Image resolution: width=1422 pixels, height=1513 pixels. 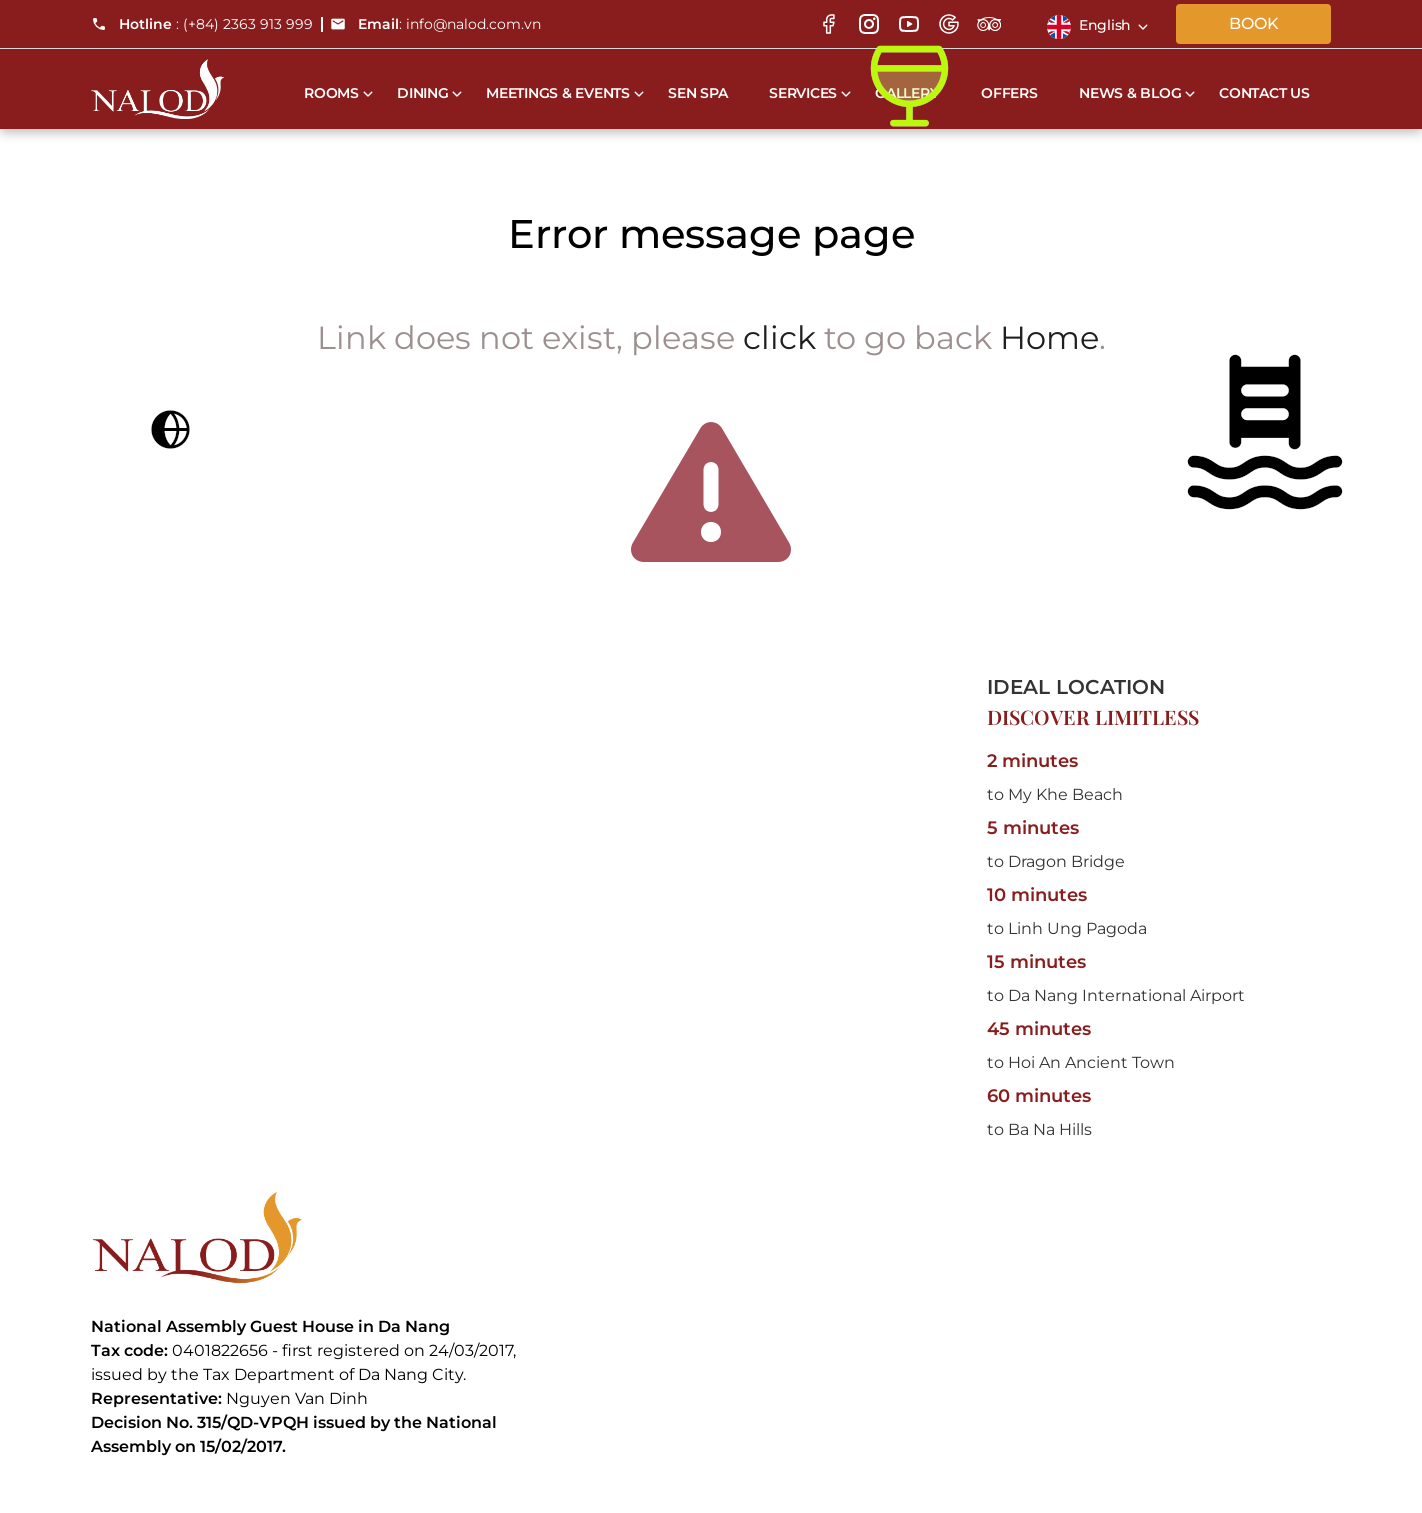 What do you see at coordinates (1265, 432) in the screenshot?
I see `indicates swimming pool amenity available` at bounding box center [1265, 432].